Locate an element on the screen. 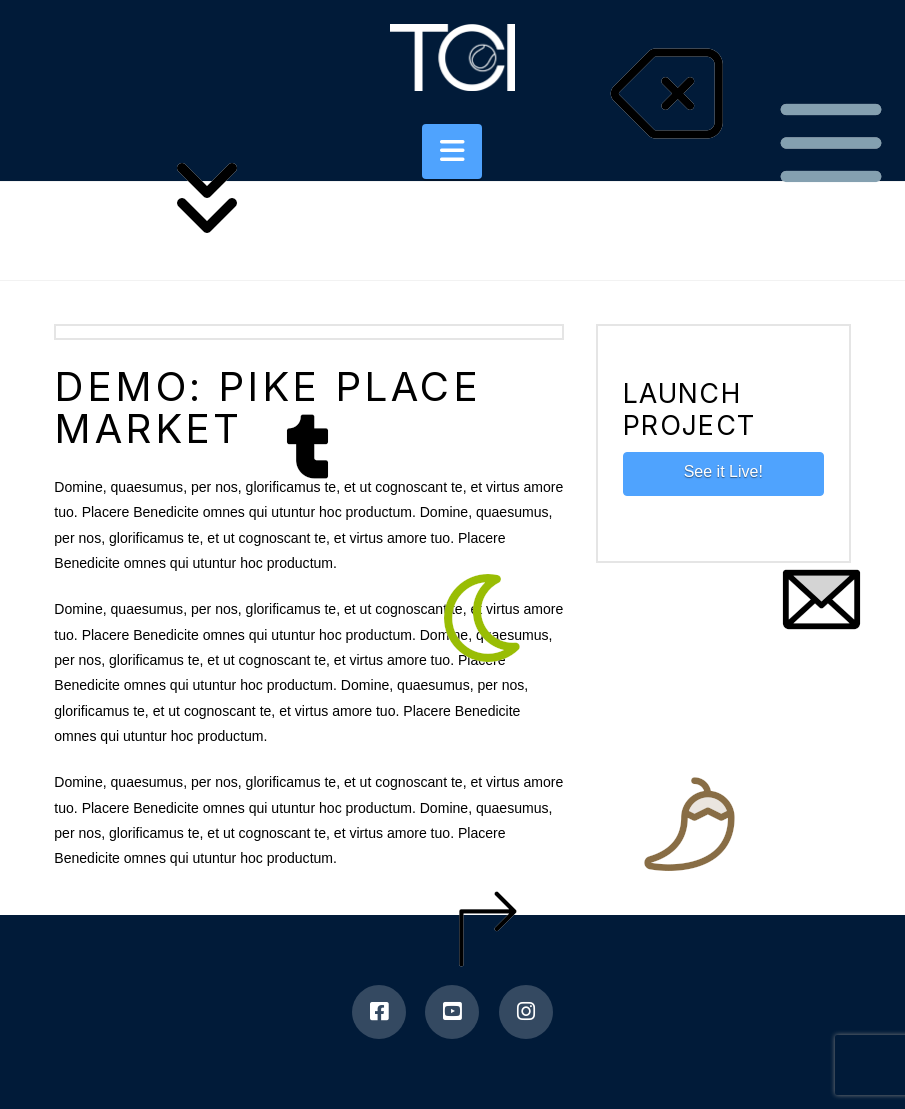 Image resolution: width=905 pixels, height=1109 pixels. open the Tumblr app is located at coordinates (307, 446).